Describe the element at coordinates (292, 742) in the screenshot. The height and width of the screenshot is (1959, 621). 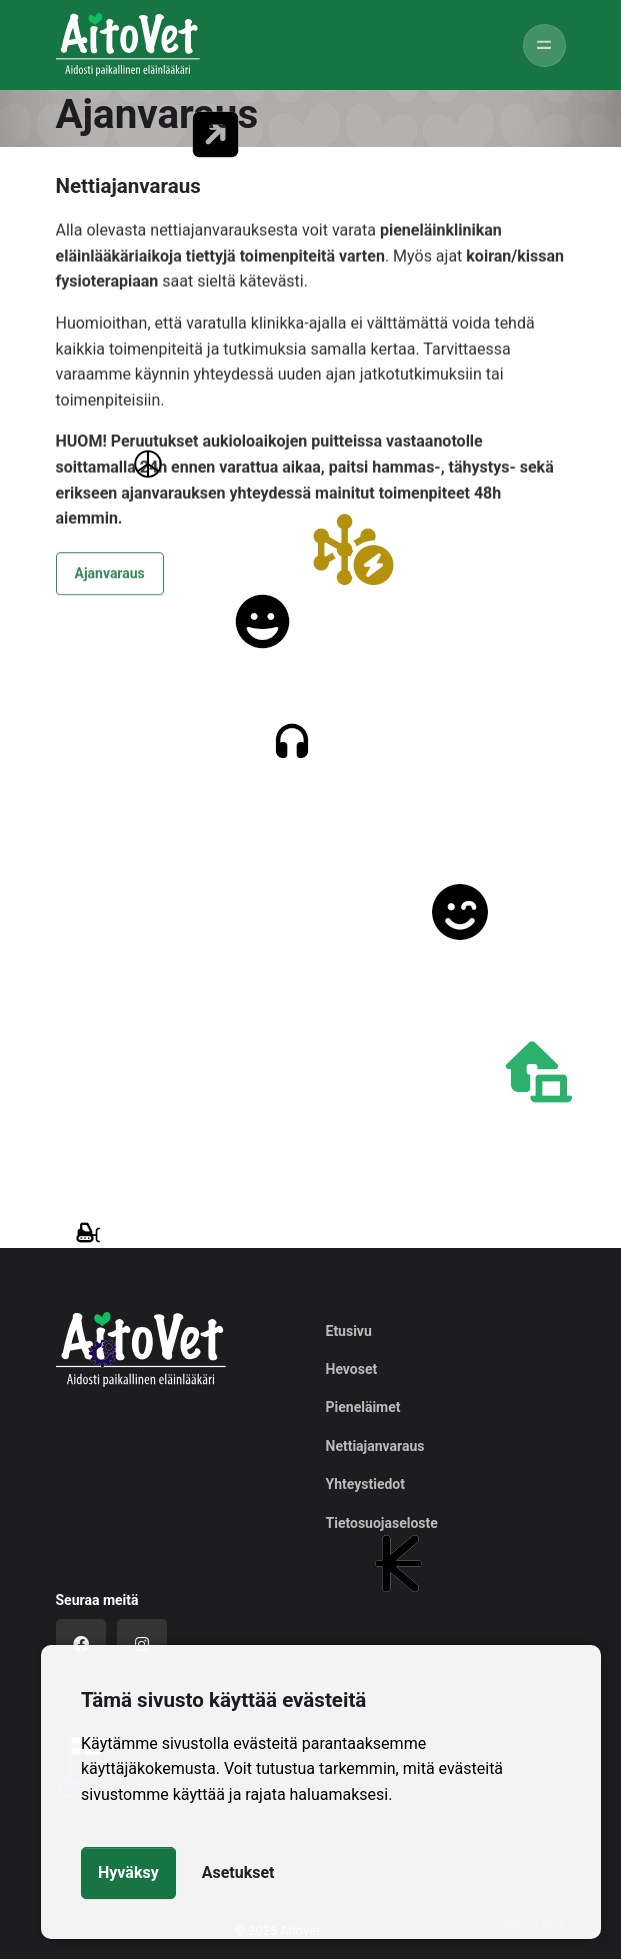
I see `access audio or music player` at that location.